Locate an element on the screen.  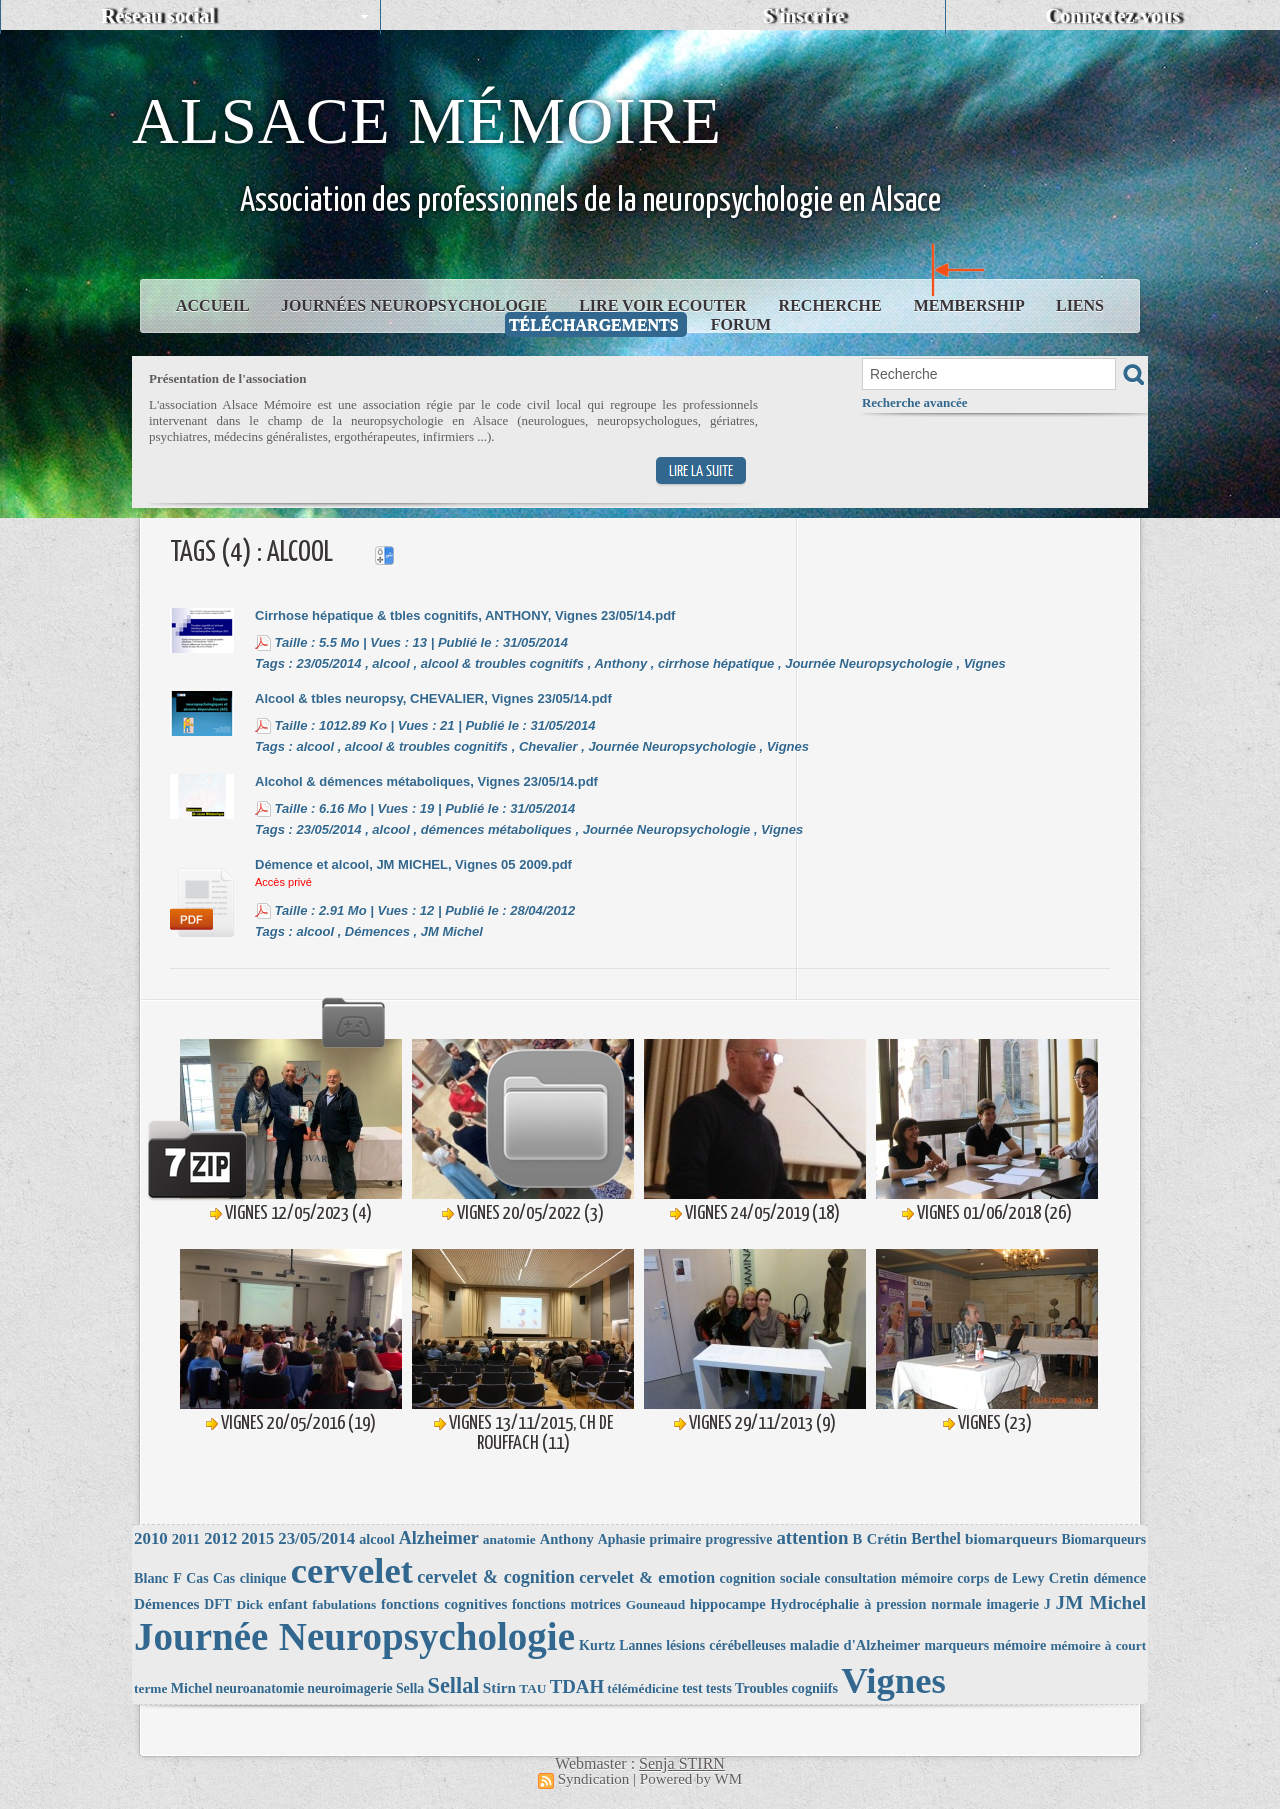
open the files app to browse documents is located at coordinates (555, 1118).